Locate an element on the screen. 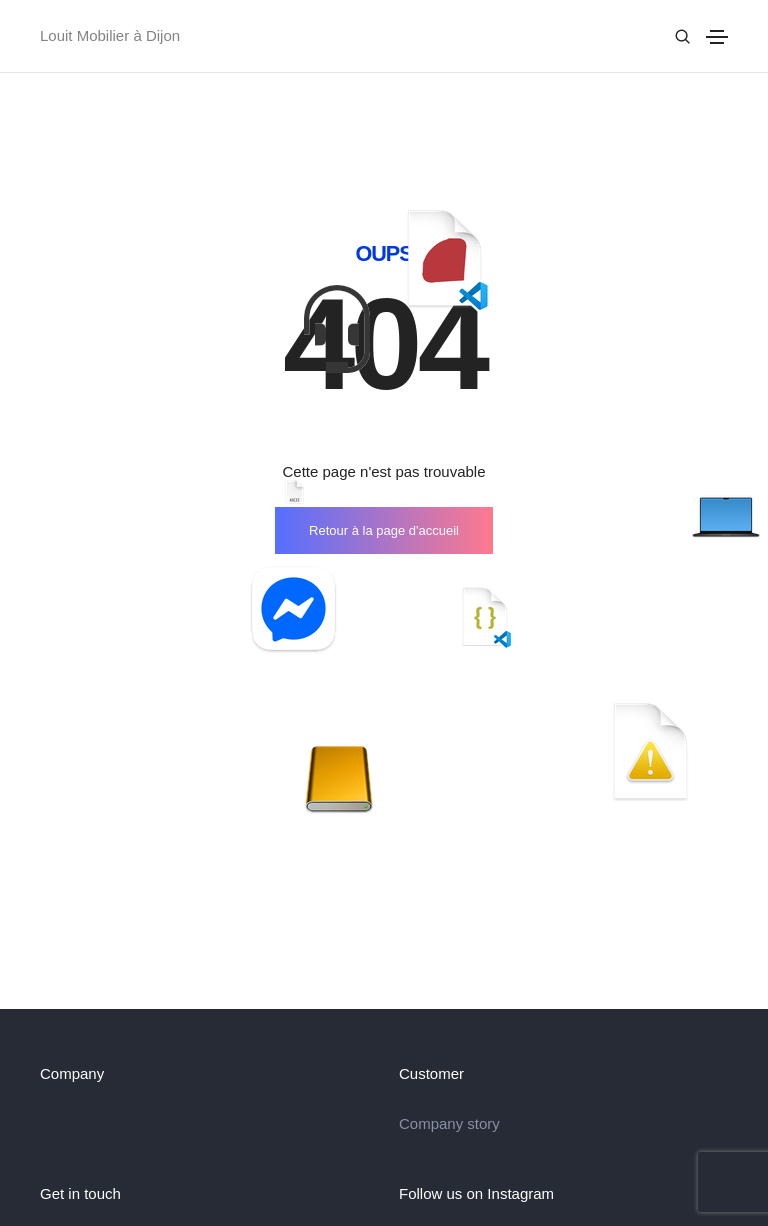 The width and height of the screenshot is (768, 1226). report a problem or issue with a file is located at coordinates (650, 753).